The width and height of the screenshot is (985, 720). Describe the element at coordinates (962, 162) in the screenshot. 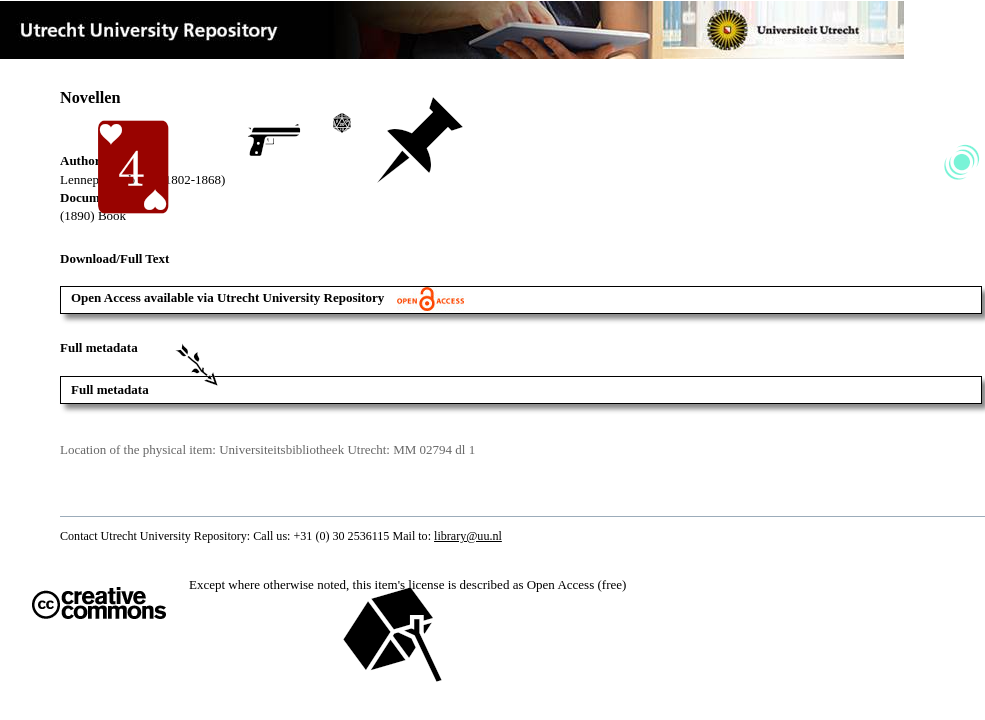

I see `indicates vibration or haptic feedback is enabled` at that location.